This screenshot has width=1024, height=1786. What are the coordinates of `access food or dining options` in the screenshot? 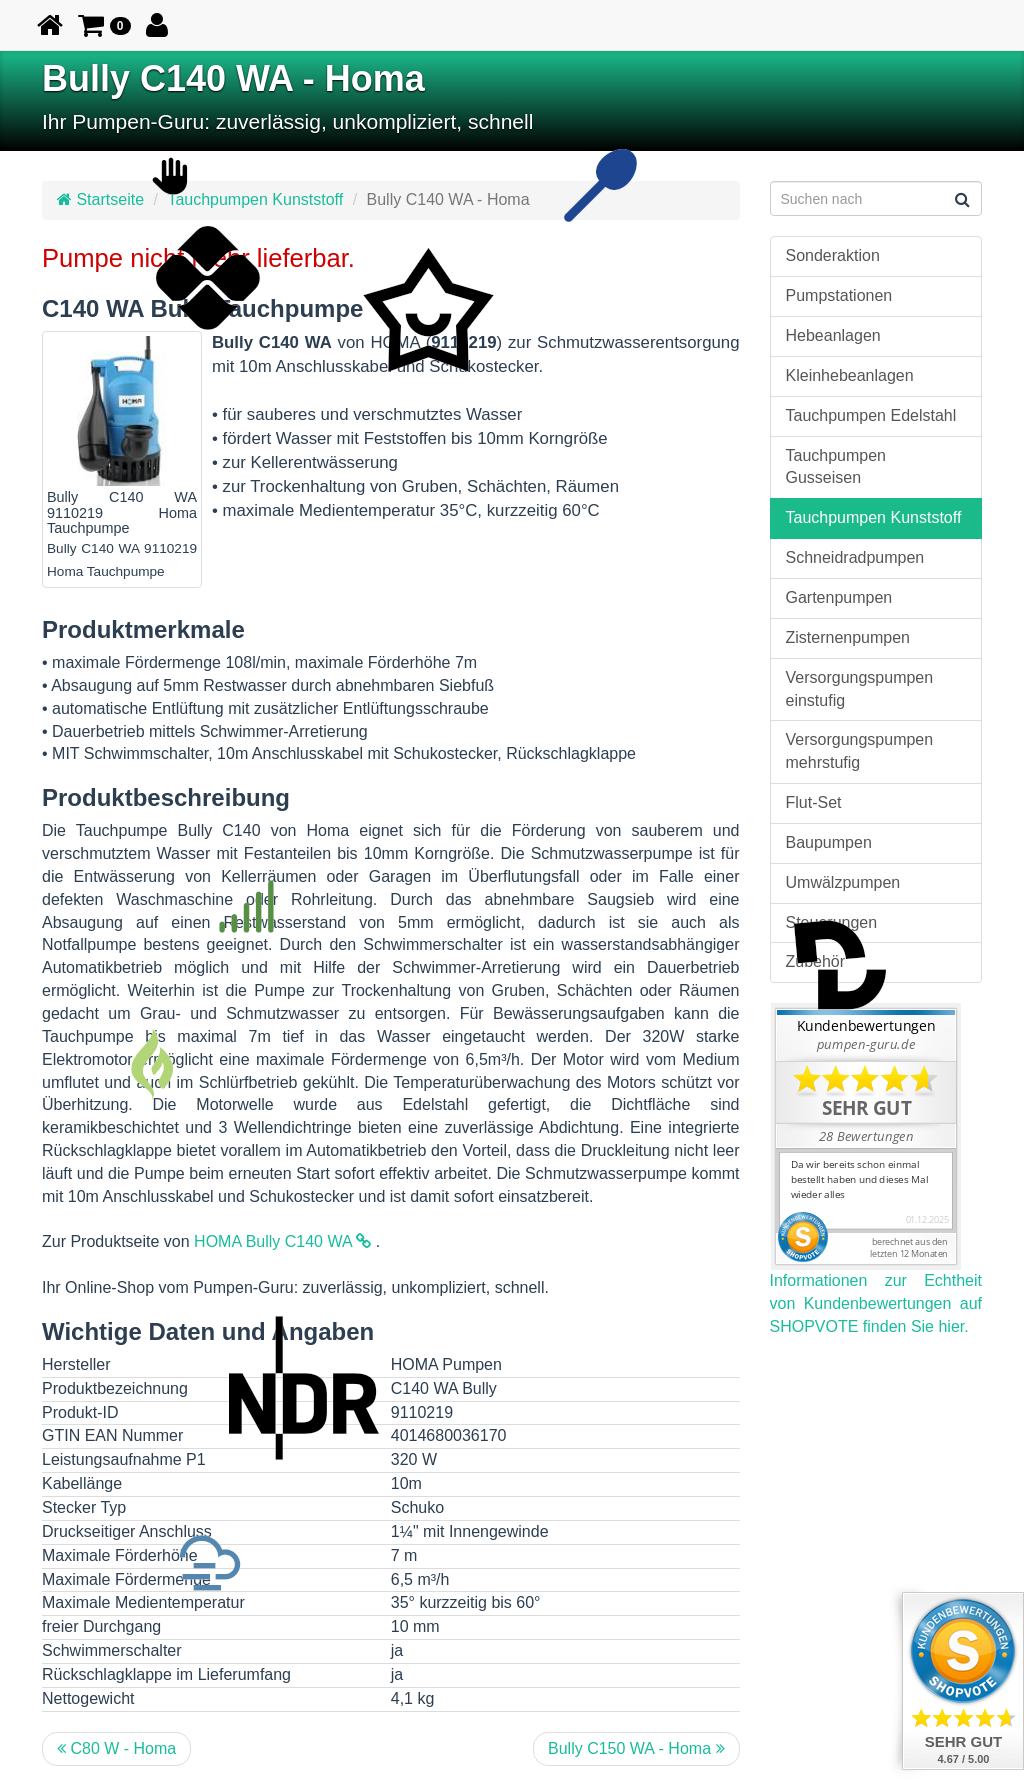 It's located at (600, 185).